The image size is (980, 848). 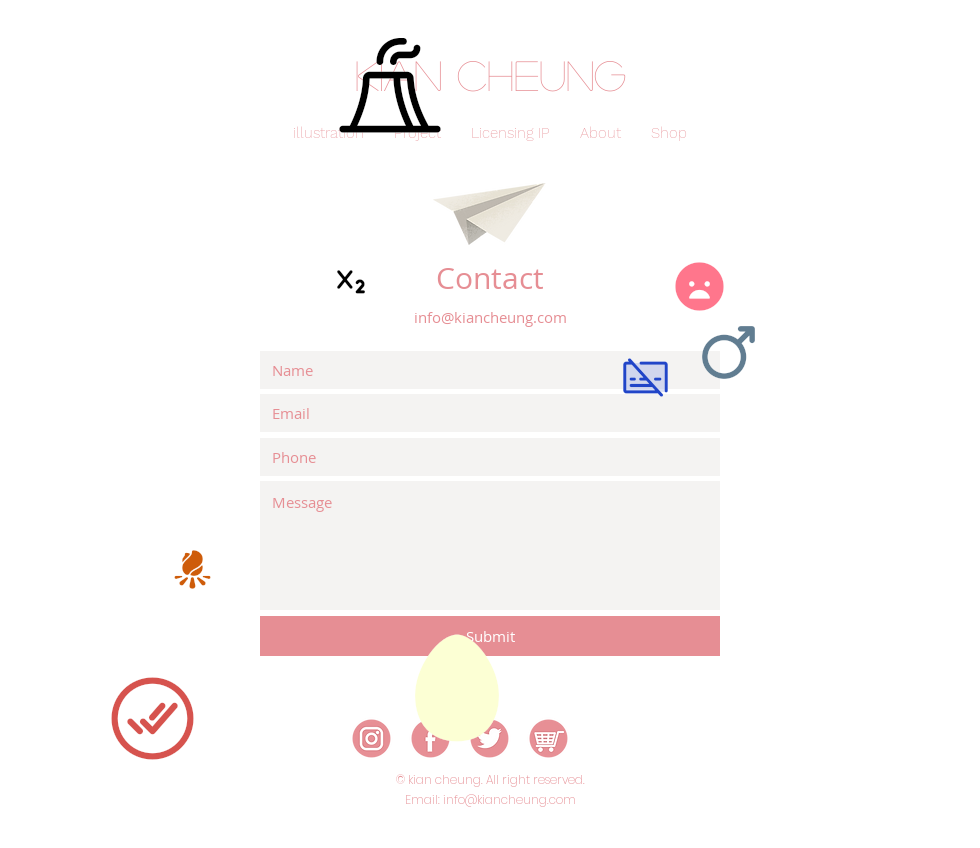 I want to click on access campfire or outdoor activity features, so click(x=192, y=569).